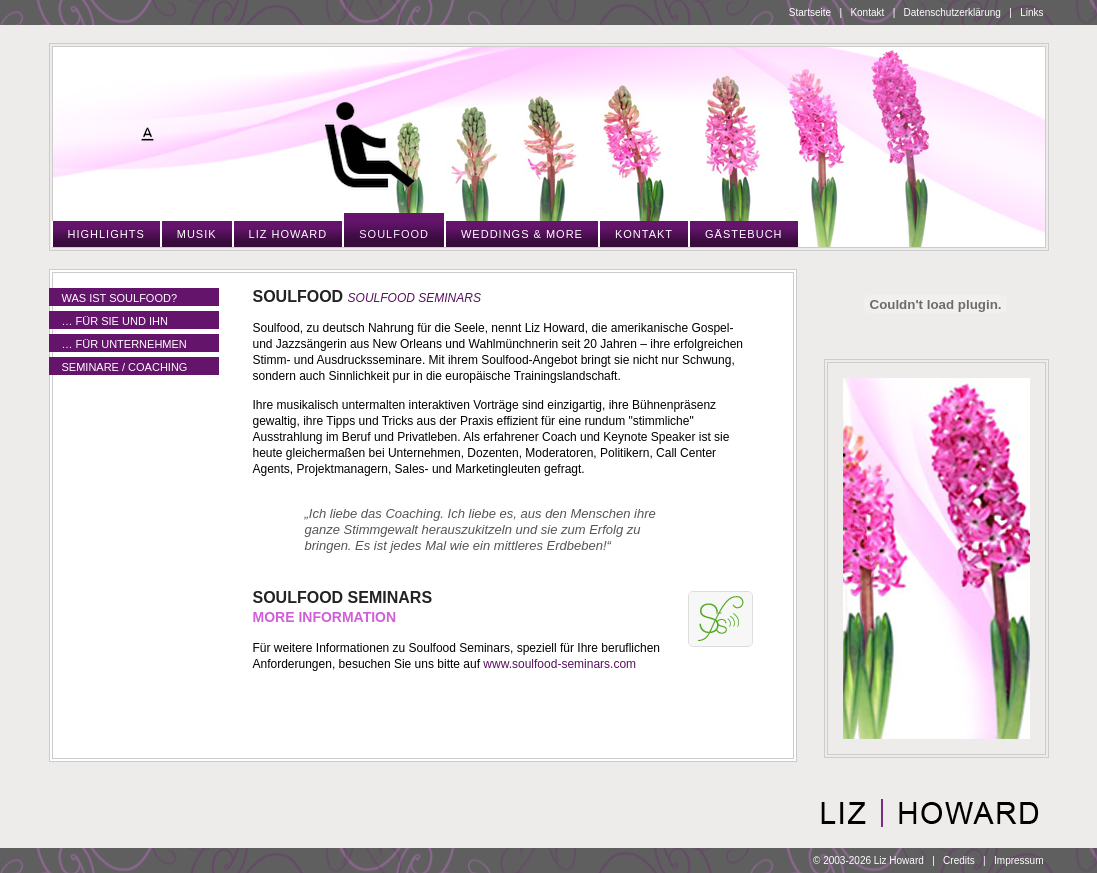  Describe the element at coordinates (147, 134) in the screenshot. I see `change text formatting options` at that location.